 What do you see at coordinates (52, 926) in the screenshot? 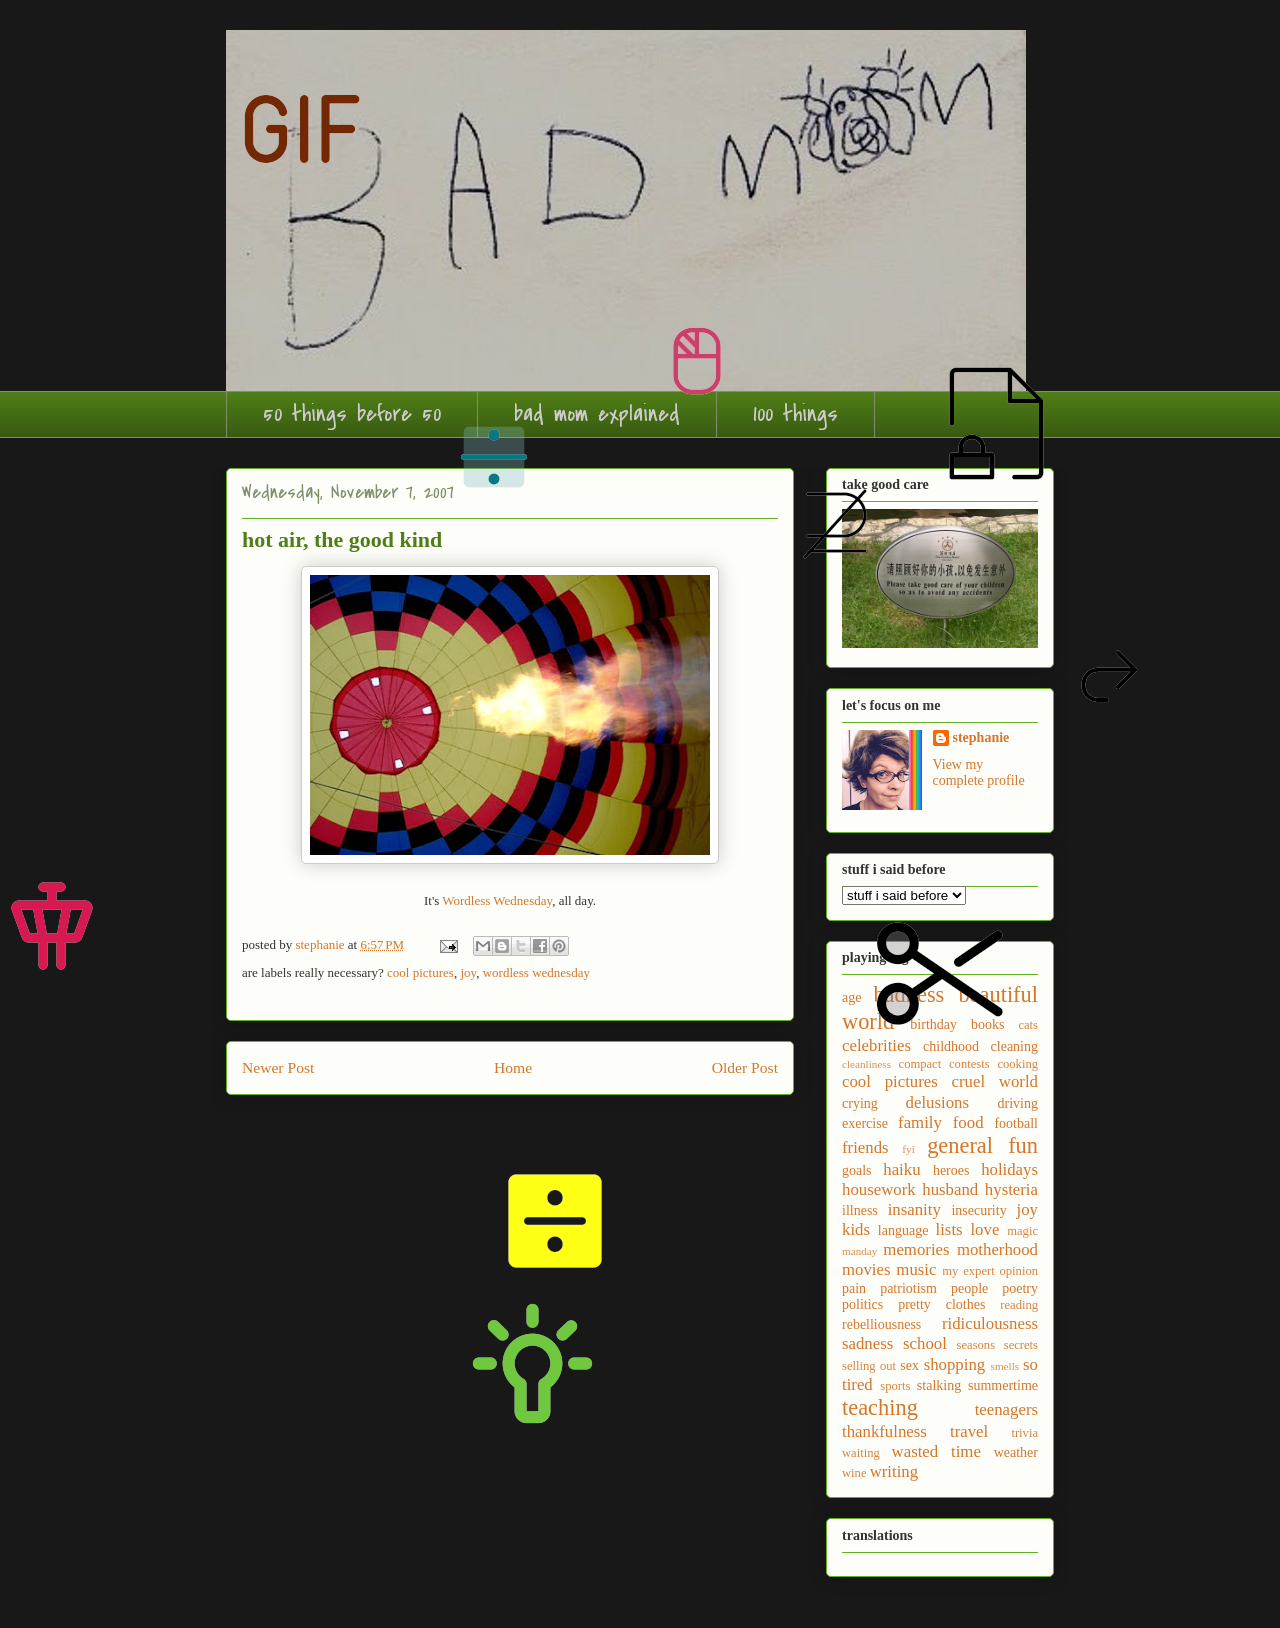
I see `access air traffic control features` at bounding box center [52, 926].